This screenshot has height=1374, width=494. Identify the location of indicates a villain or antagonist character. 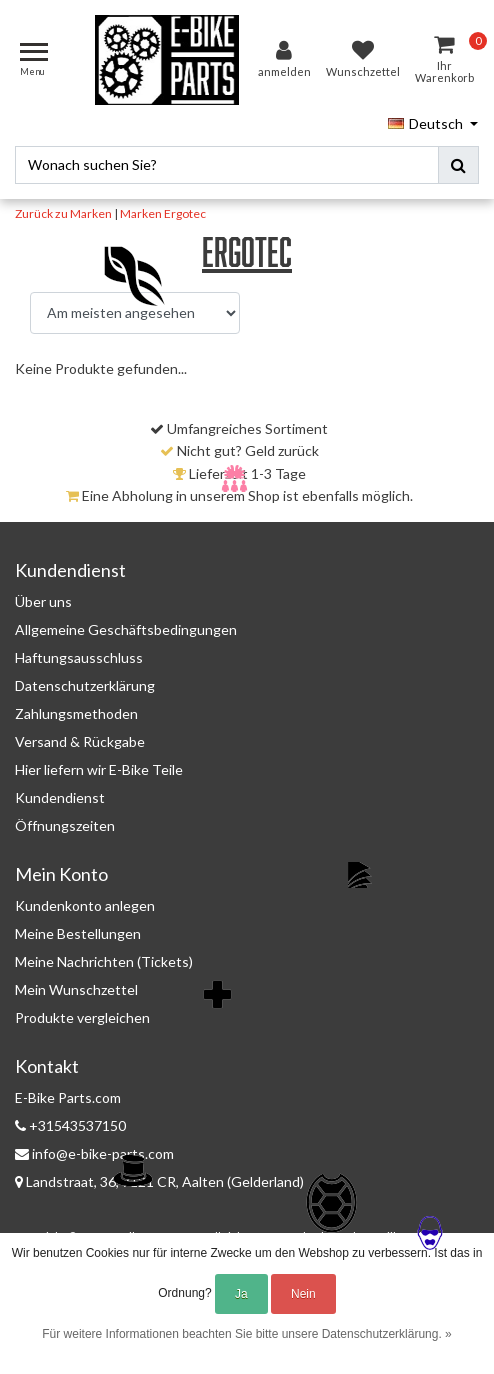
(430, 1233).